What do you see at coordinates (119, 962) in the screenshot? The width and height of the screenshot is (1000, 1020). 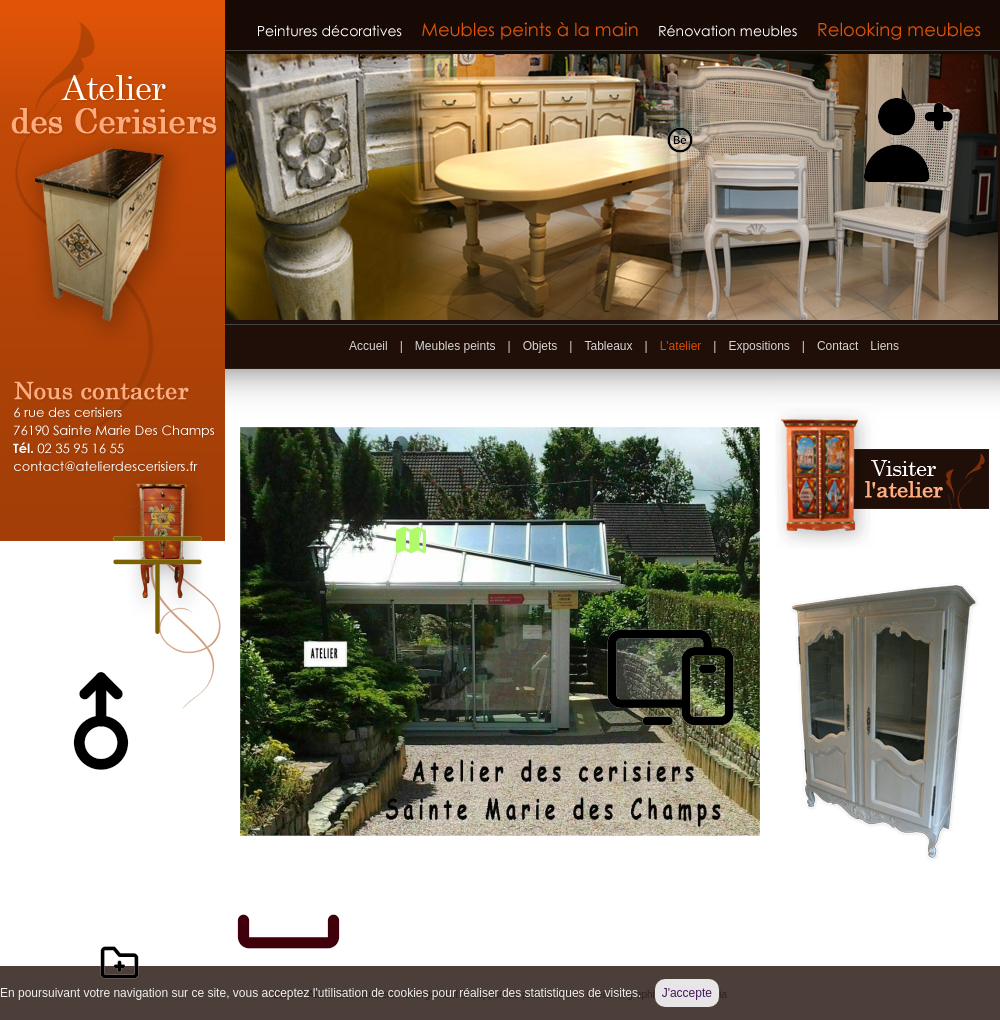 I see `create a new folder` at bounding box center [119, 962].